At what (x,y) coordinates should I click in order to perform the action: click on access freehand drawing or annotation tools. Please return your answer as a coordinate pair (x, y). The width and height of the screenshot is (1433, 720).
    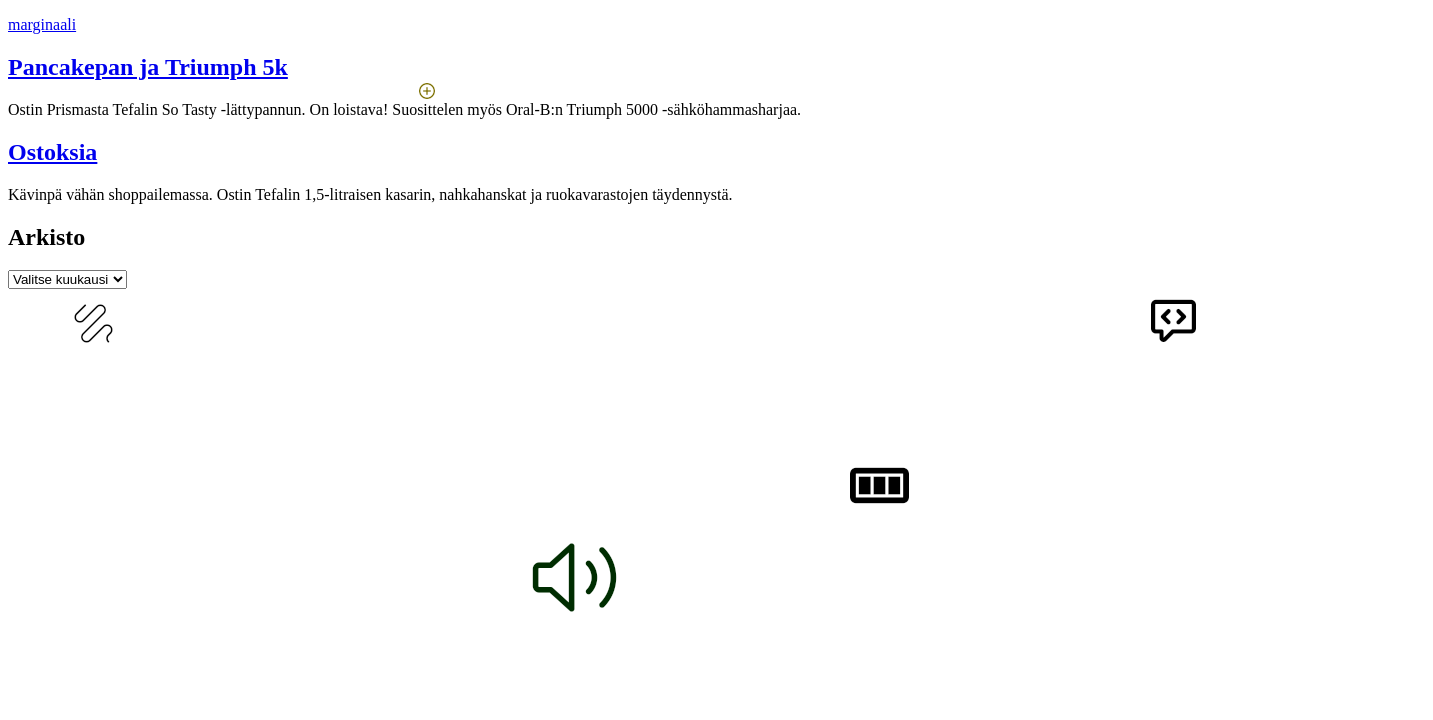
    Looking at the image, I should click on (93, 323).